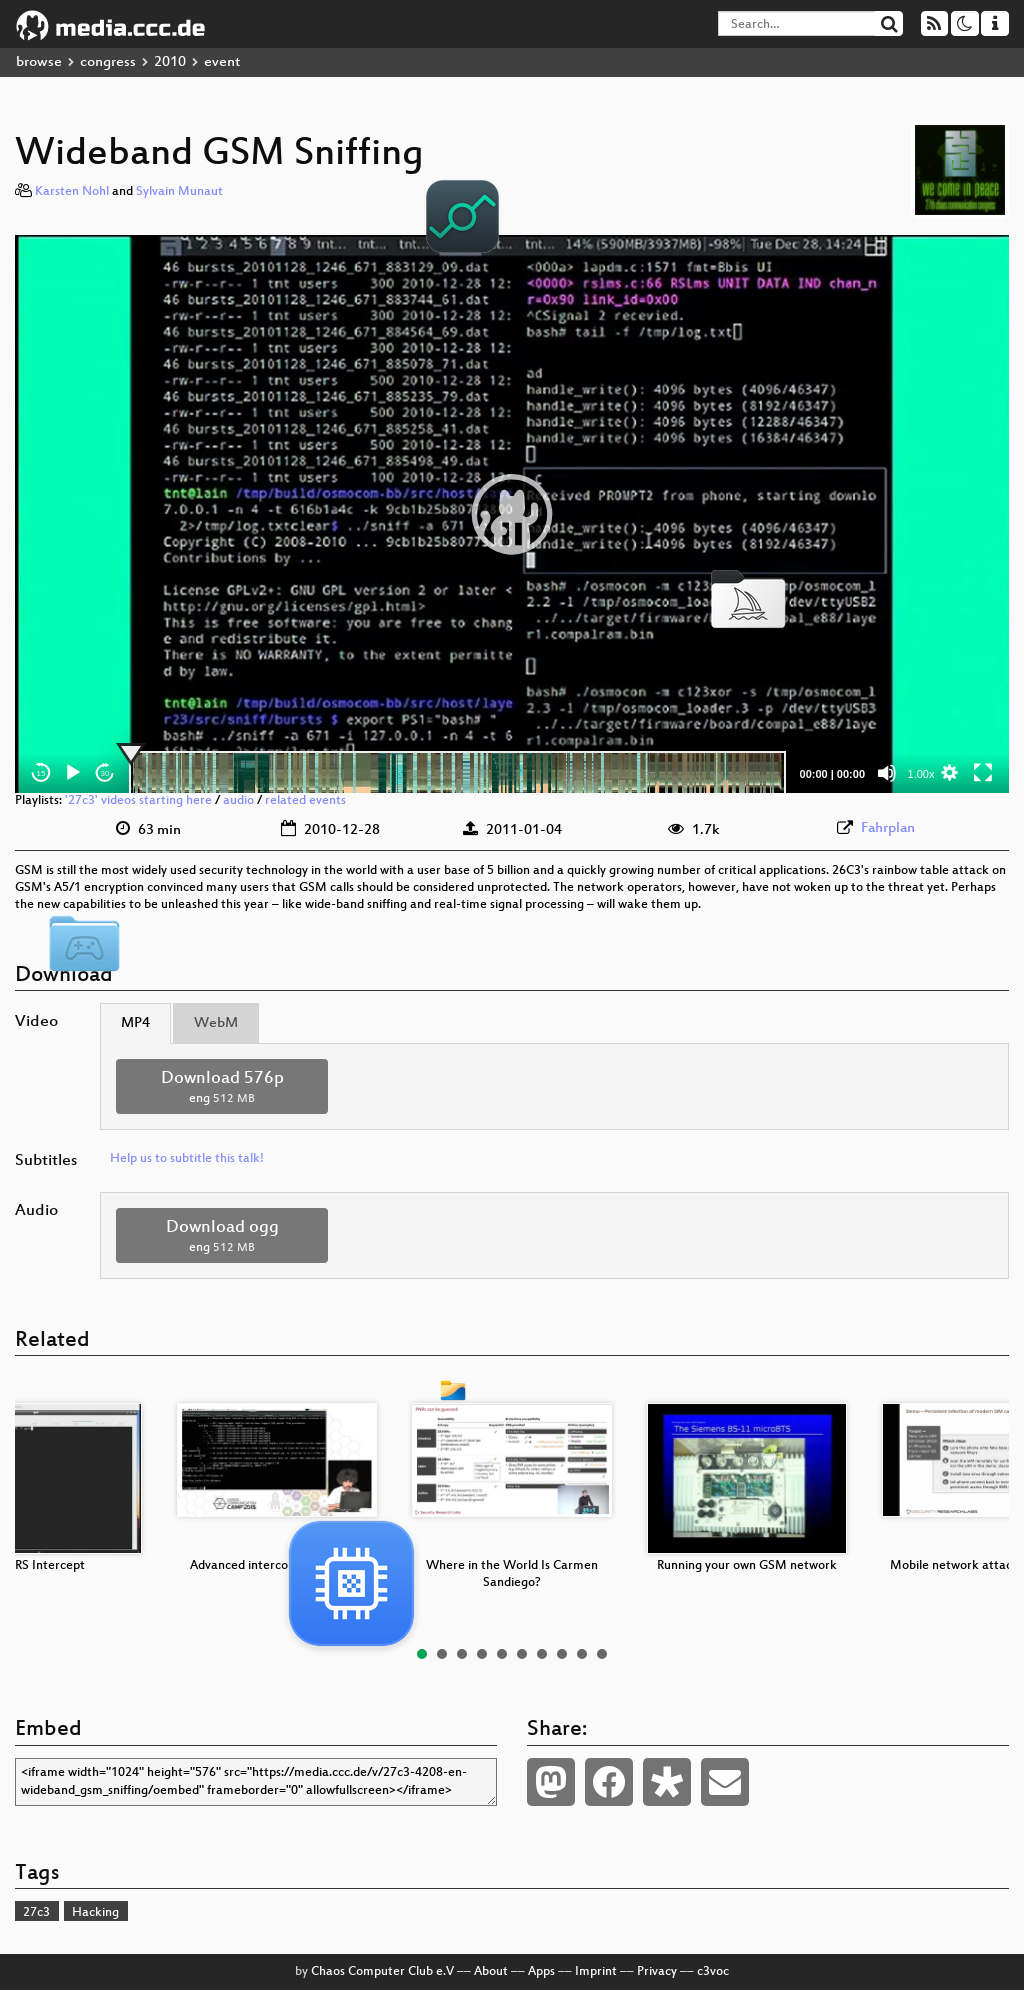 The width and height of the screenshot is (1024, 1990). What do you see at coordinates (462, 216) in the screenshot?
I see `open gnome layout switcher settings` at bounding box center [462, 216].